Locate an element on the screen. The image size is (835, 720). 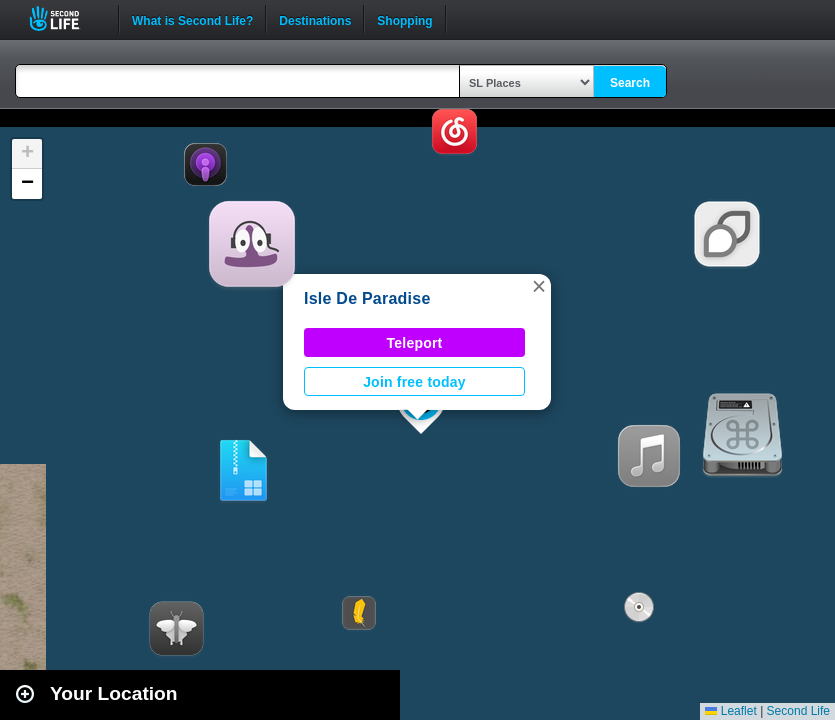
open netease cloud music app is located at coordinates (454, 131).